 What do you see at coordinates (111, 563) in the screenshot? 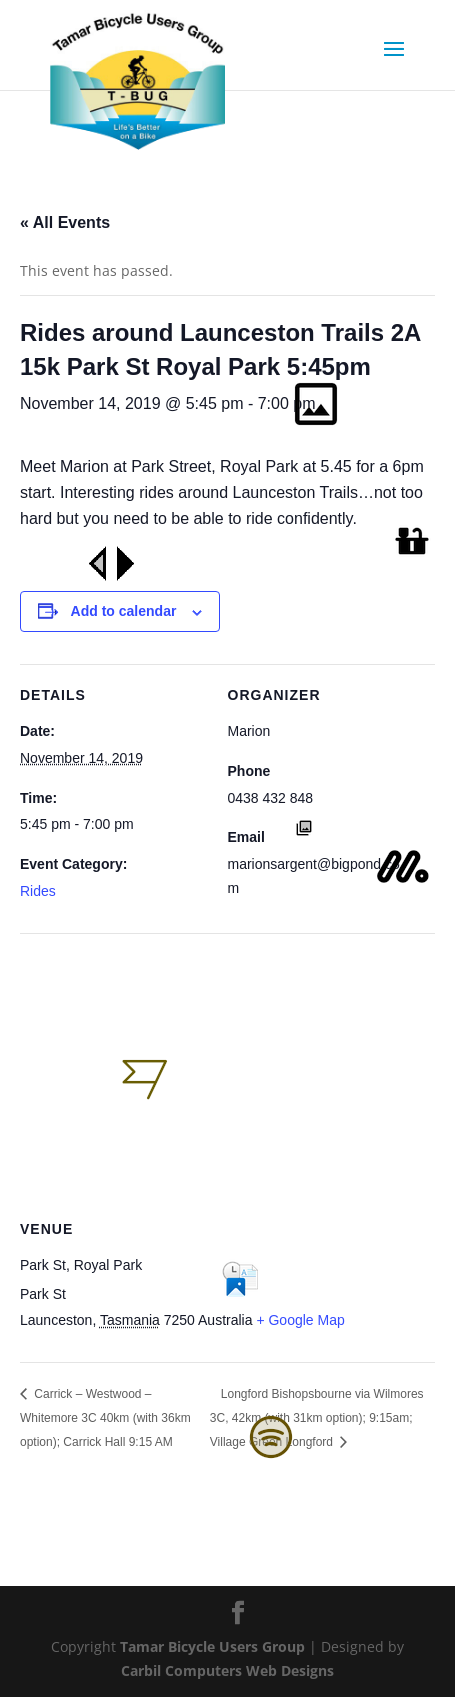
I see `switch to left panel or view` at bounding box center [111, 563].